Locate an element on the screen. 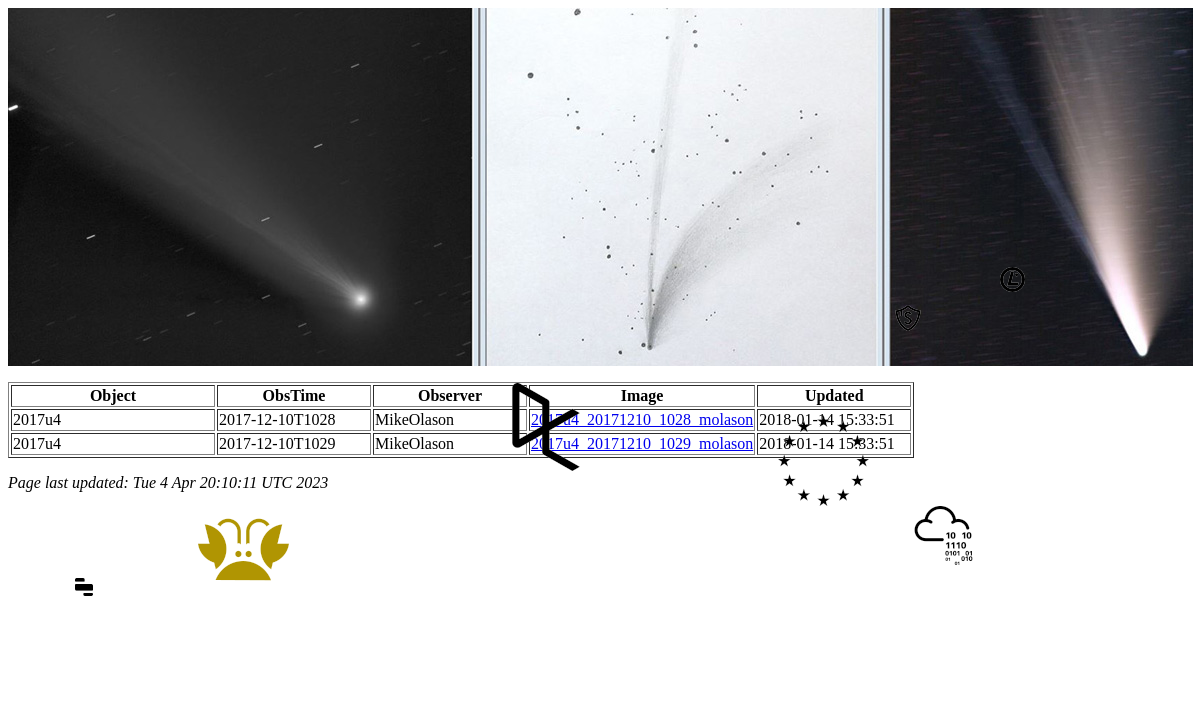  visit tryhackme cybersecurity learning platform is located at coordinates (943, 535).